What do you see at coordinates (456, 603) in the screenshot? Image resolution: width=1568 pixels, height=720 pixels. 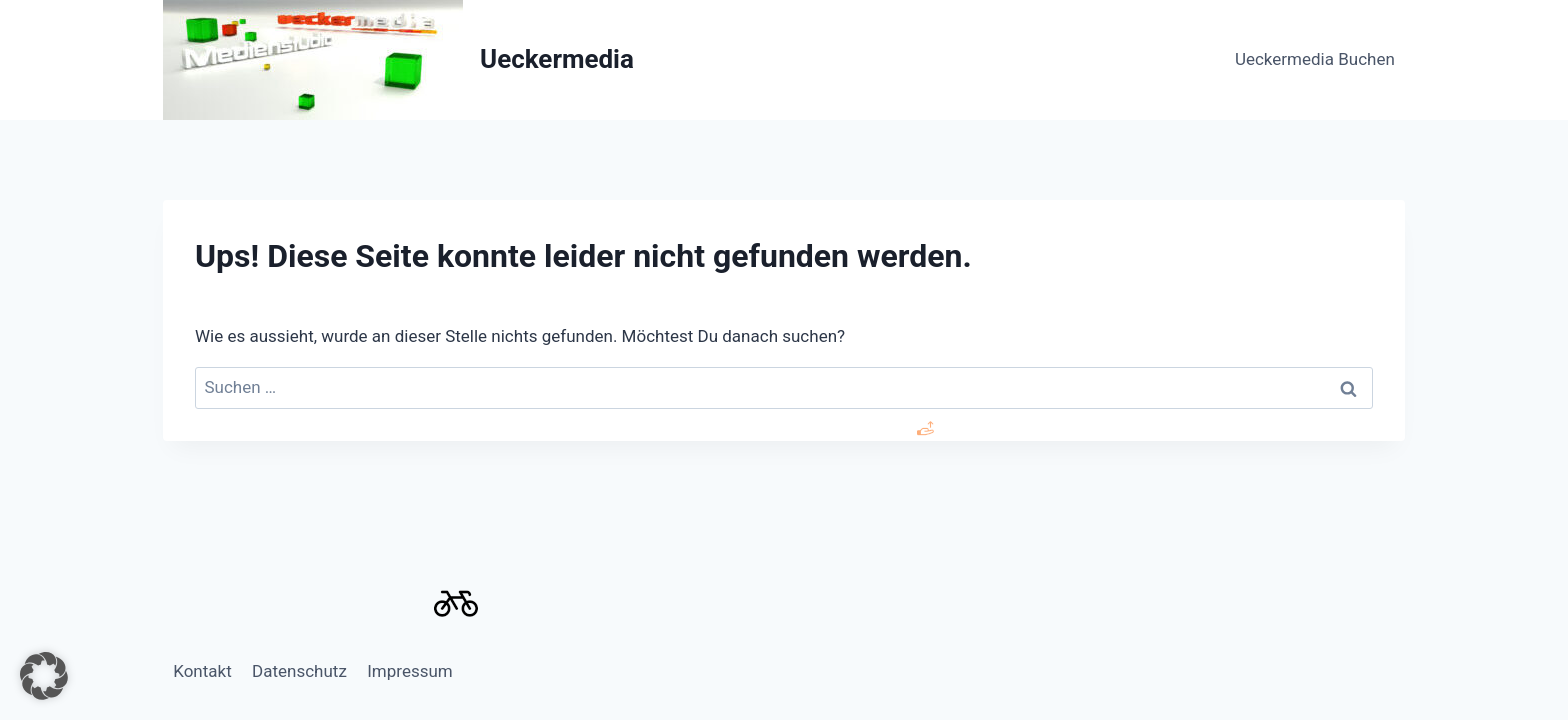 I see `select bicycle as transportation mode` at bounding box center [456, 603].